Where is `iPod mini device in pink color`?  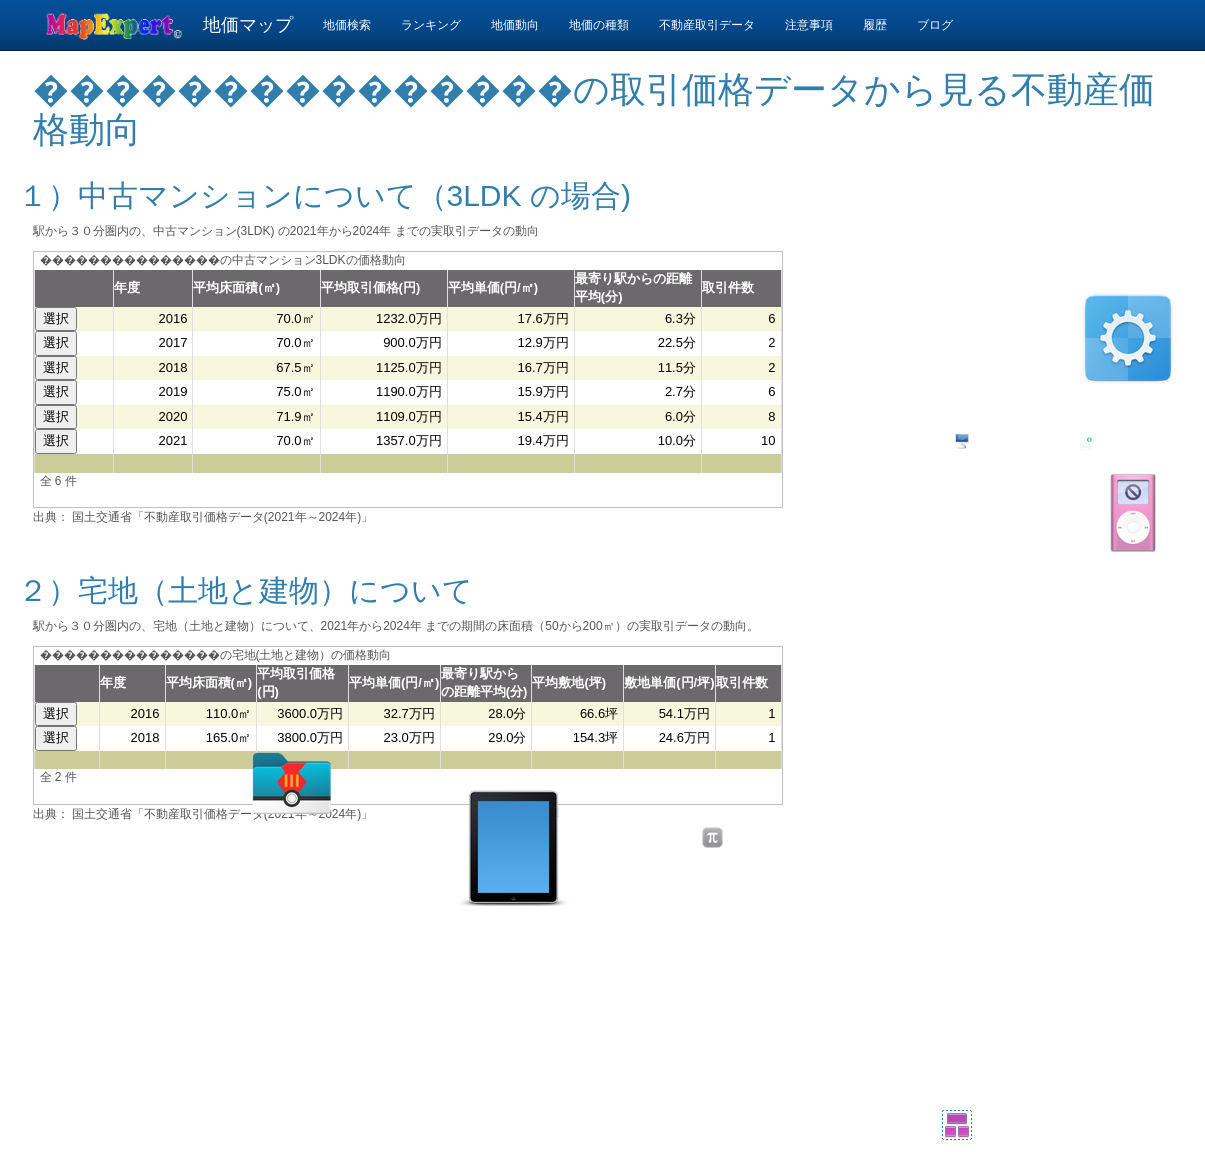
iPod mini device in pink color is located at coordinates (1132, 512).